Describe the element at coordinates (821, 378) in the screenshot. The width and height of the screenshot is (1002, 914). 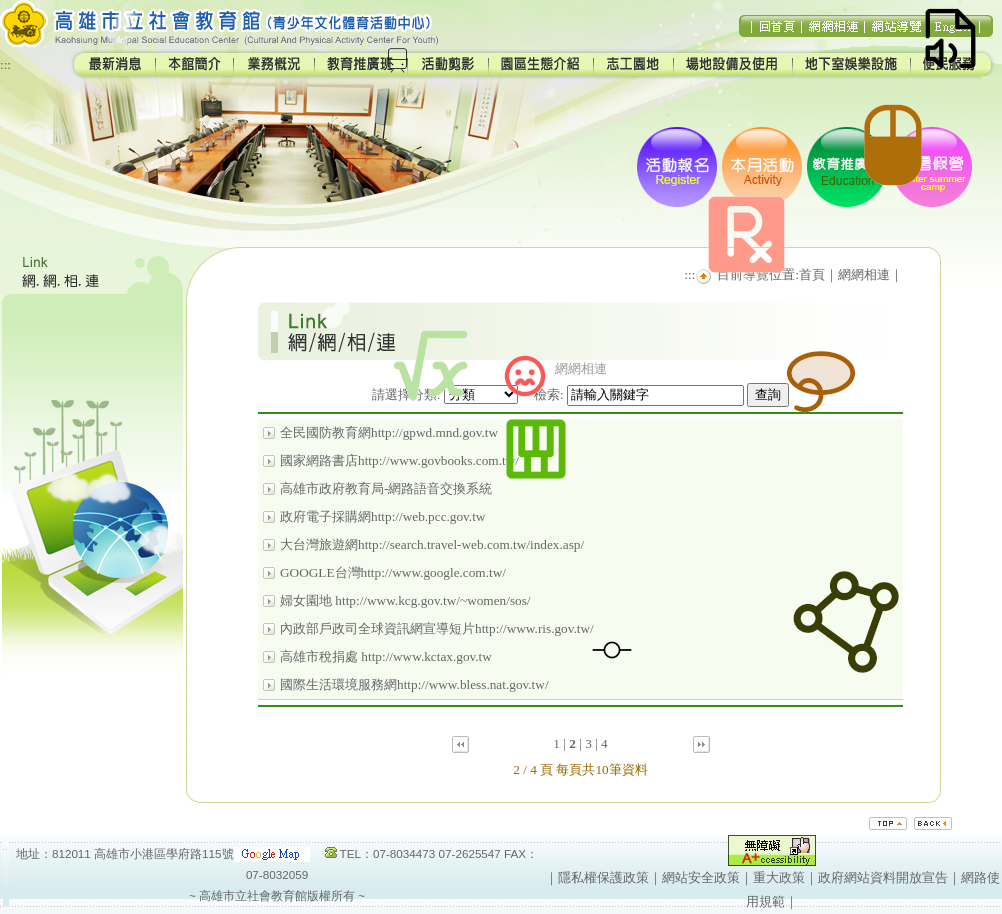
I see `use lasso selection tool` at that location.